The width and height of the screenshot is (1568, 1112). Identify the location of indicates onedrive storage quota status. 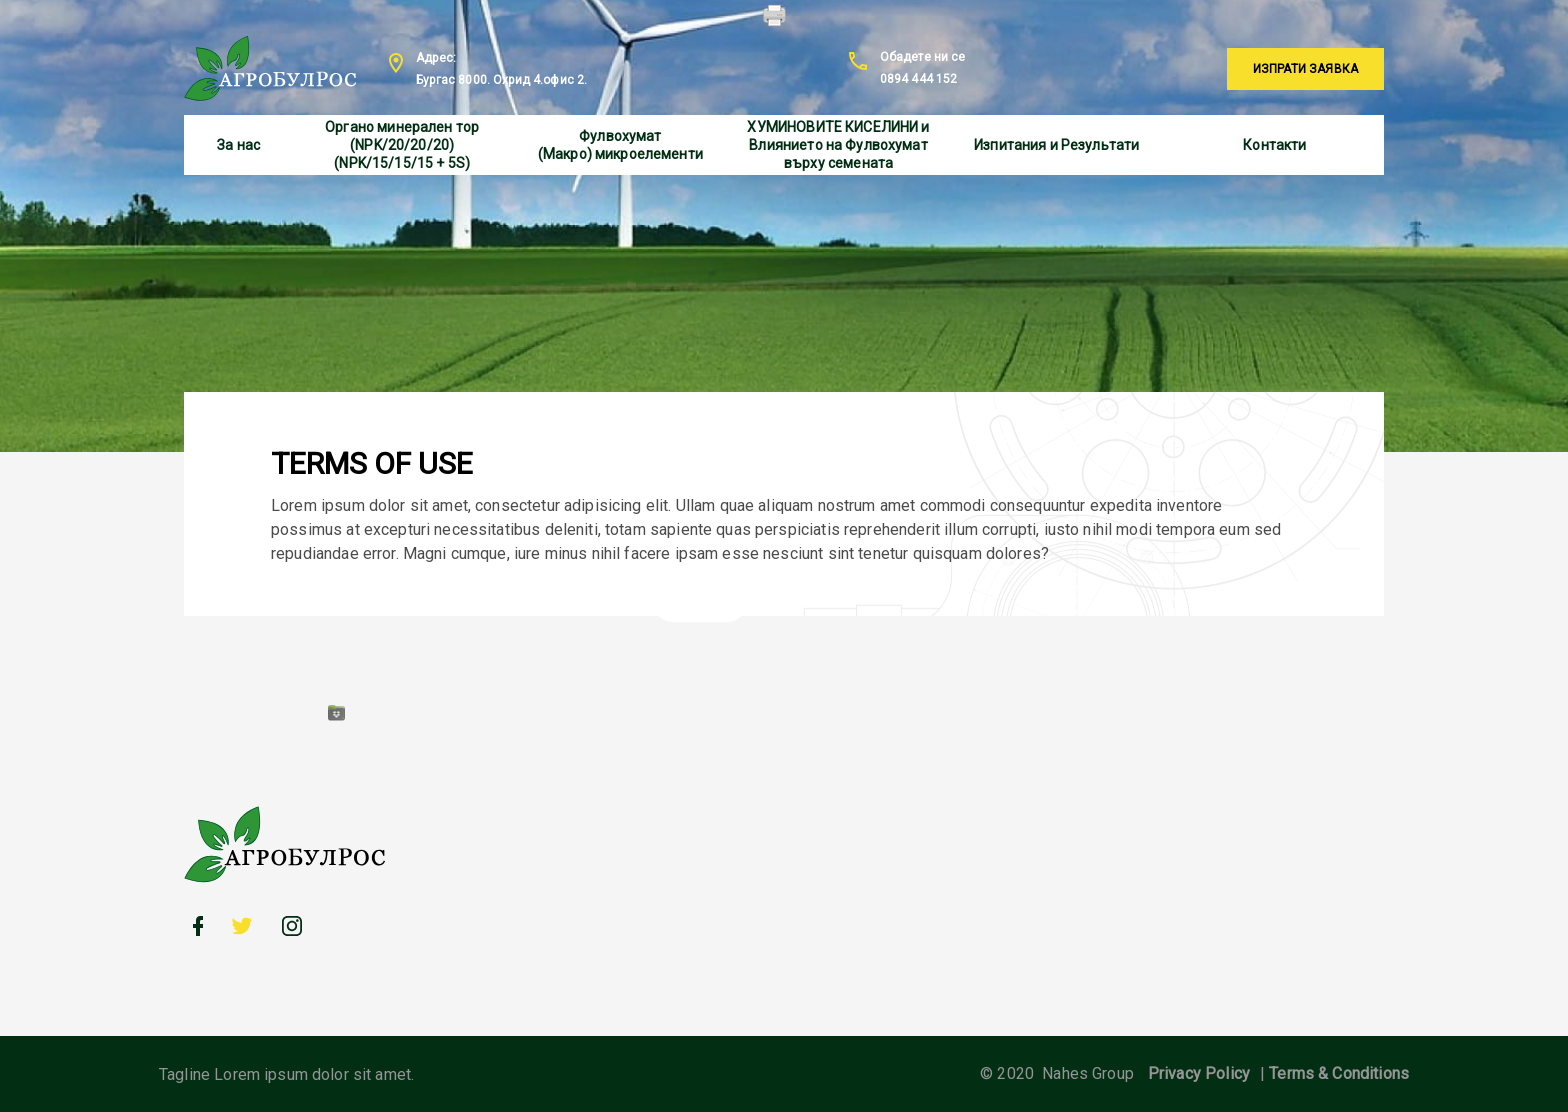
(698, 592).